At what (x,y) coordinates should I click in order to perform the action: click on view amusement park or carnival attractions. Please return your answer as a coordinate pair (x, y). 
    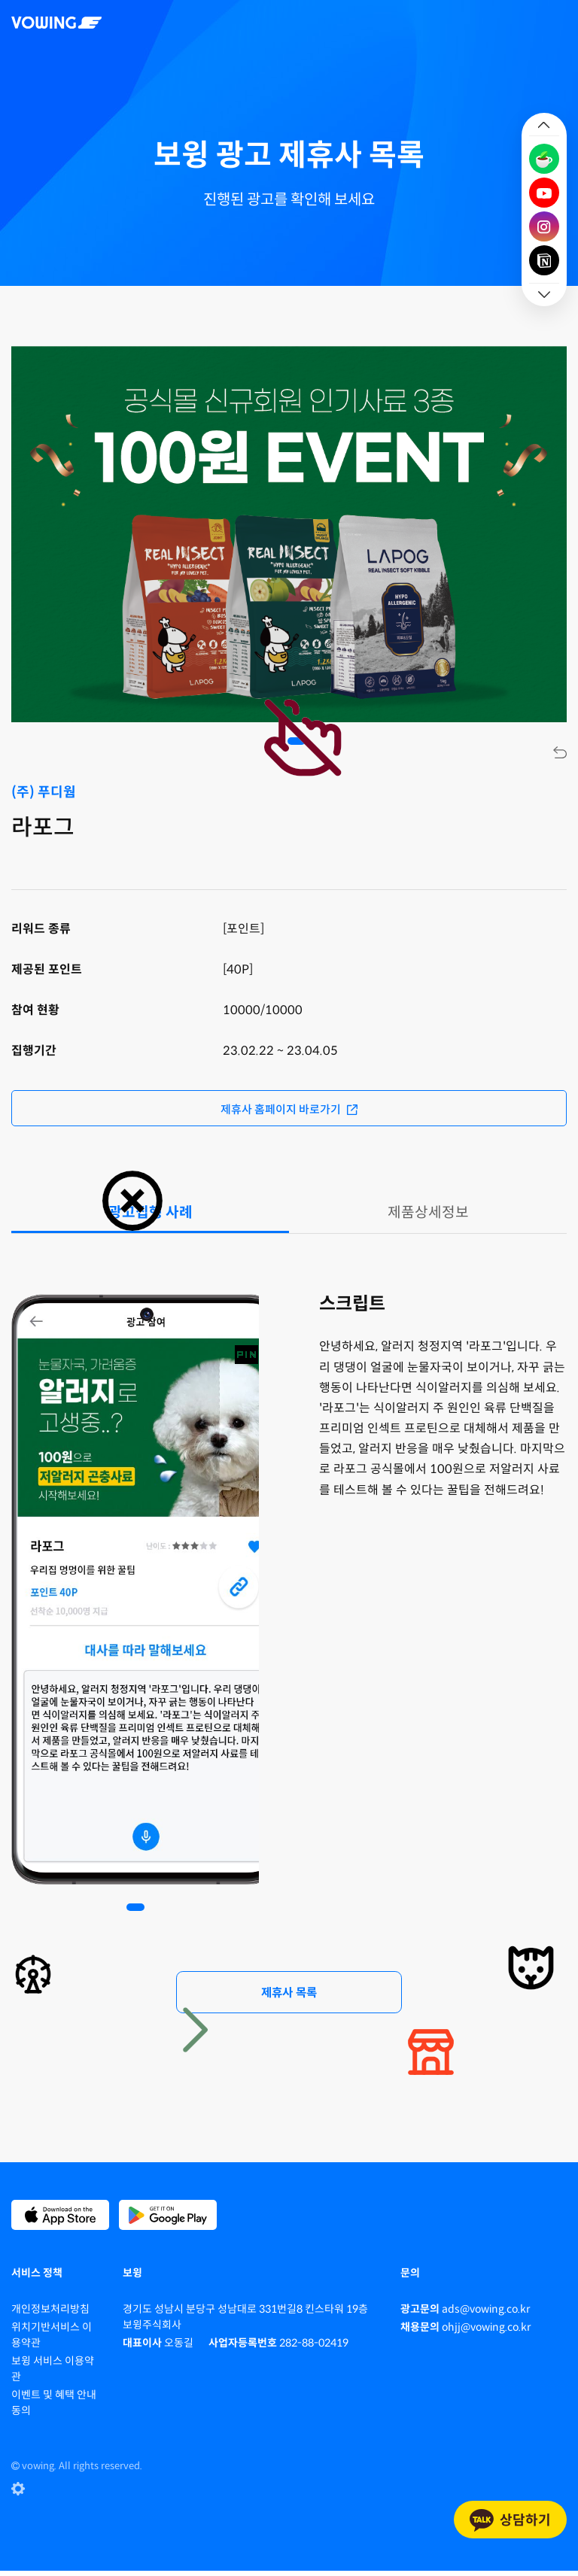
    Looking at the image, I should click on (33, 1974).